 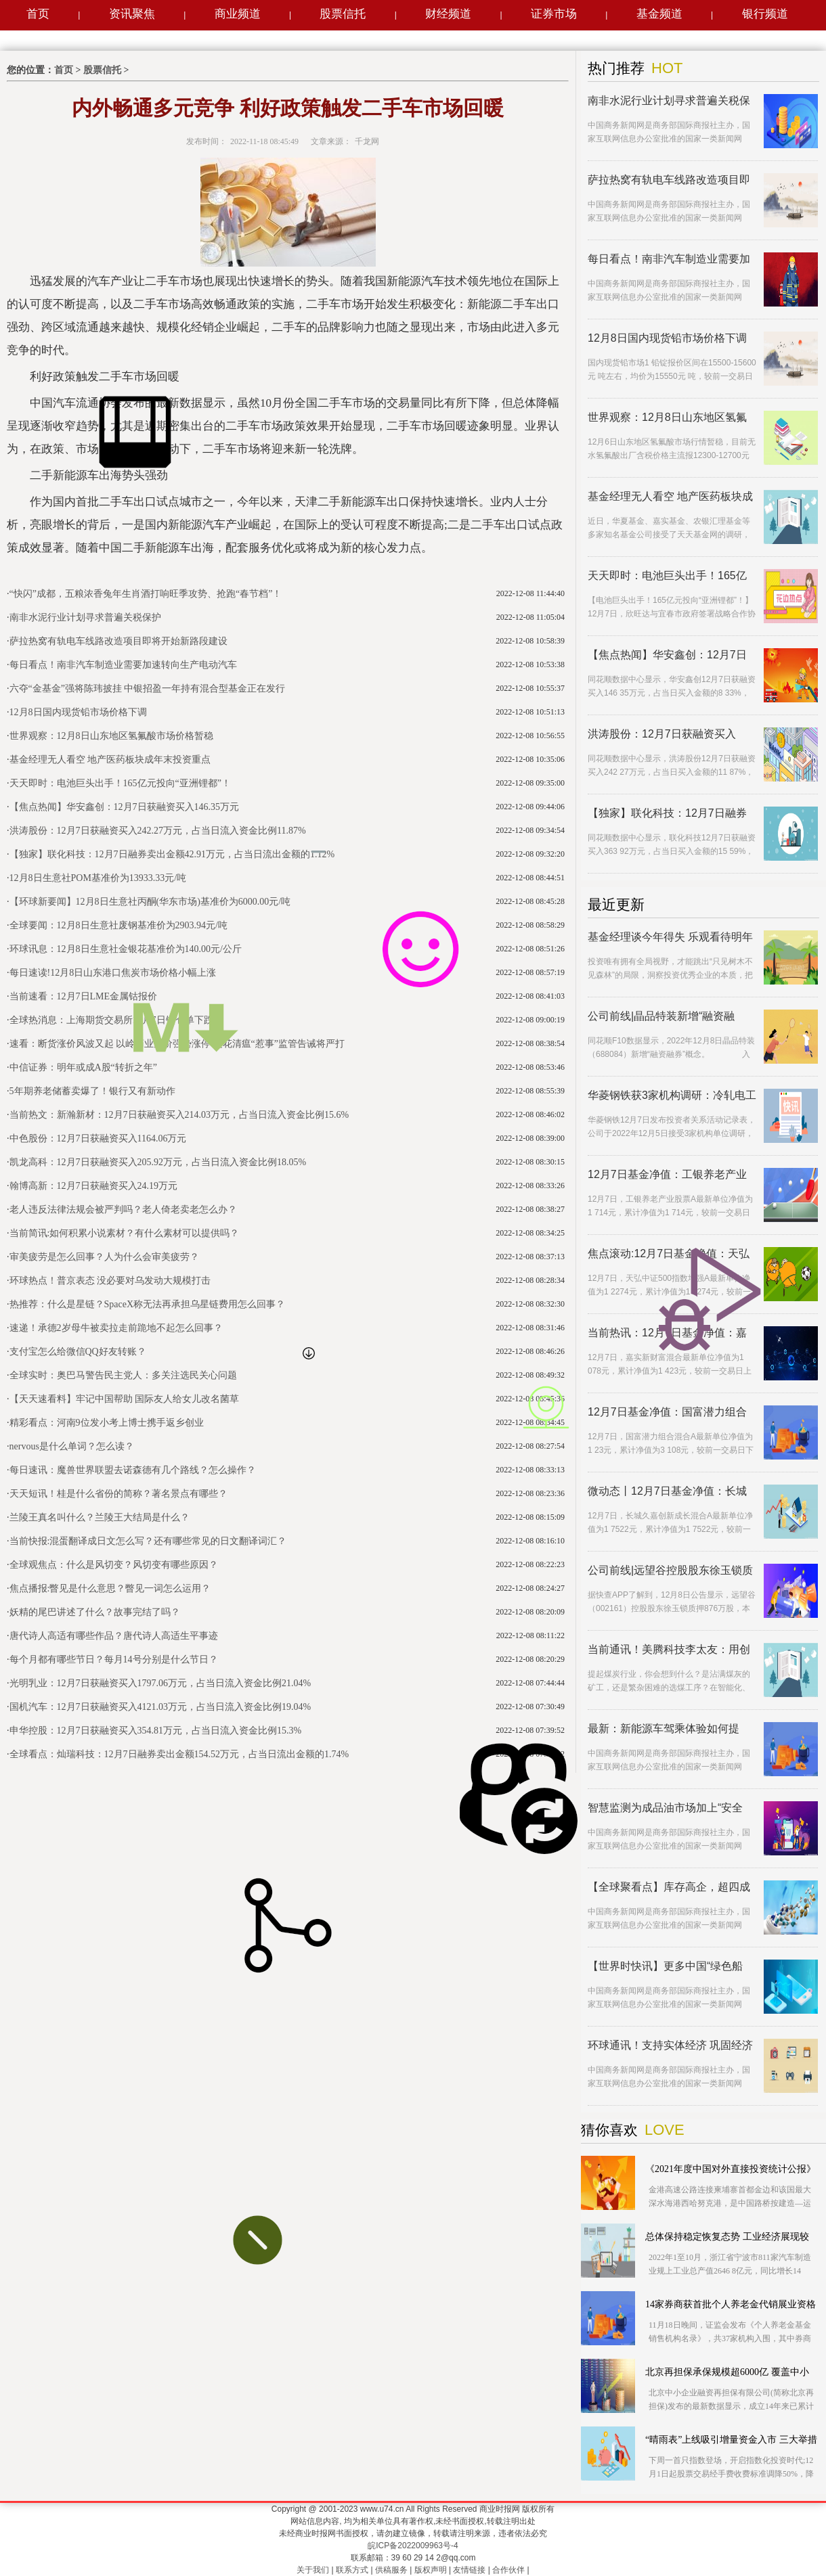 What do you see at coordinates (318, 851) in the screenshot?
I see `minimize or collapse a window` at bounding box center [318, 851].